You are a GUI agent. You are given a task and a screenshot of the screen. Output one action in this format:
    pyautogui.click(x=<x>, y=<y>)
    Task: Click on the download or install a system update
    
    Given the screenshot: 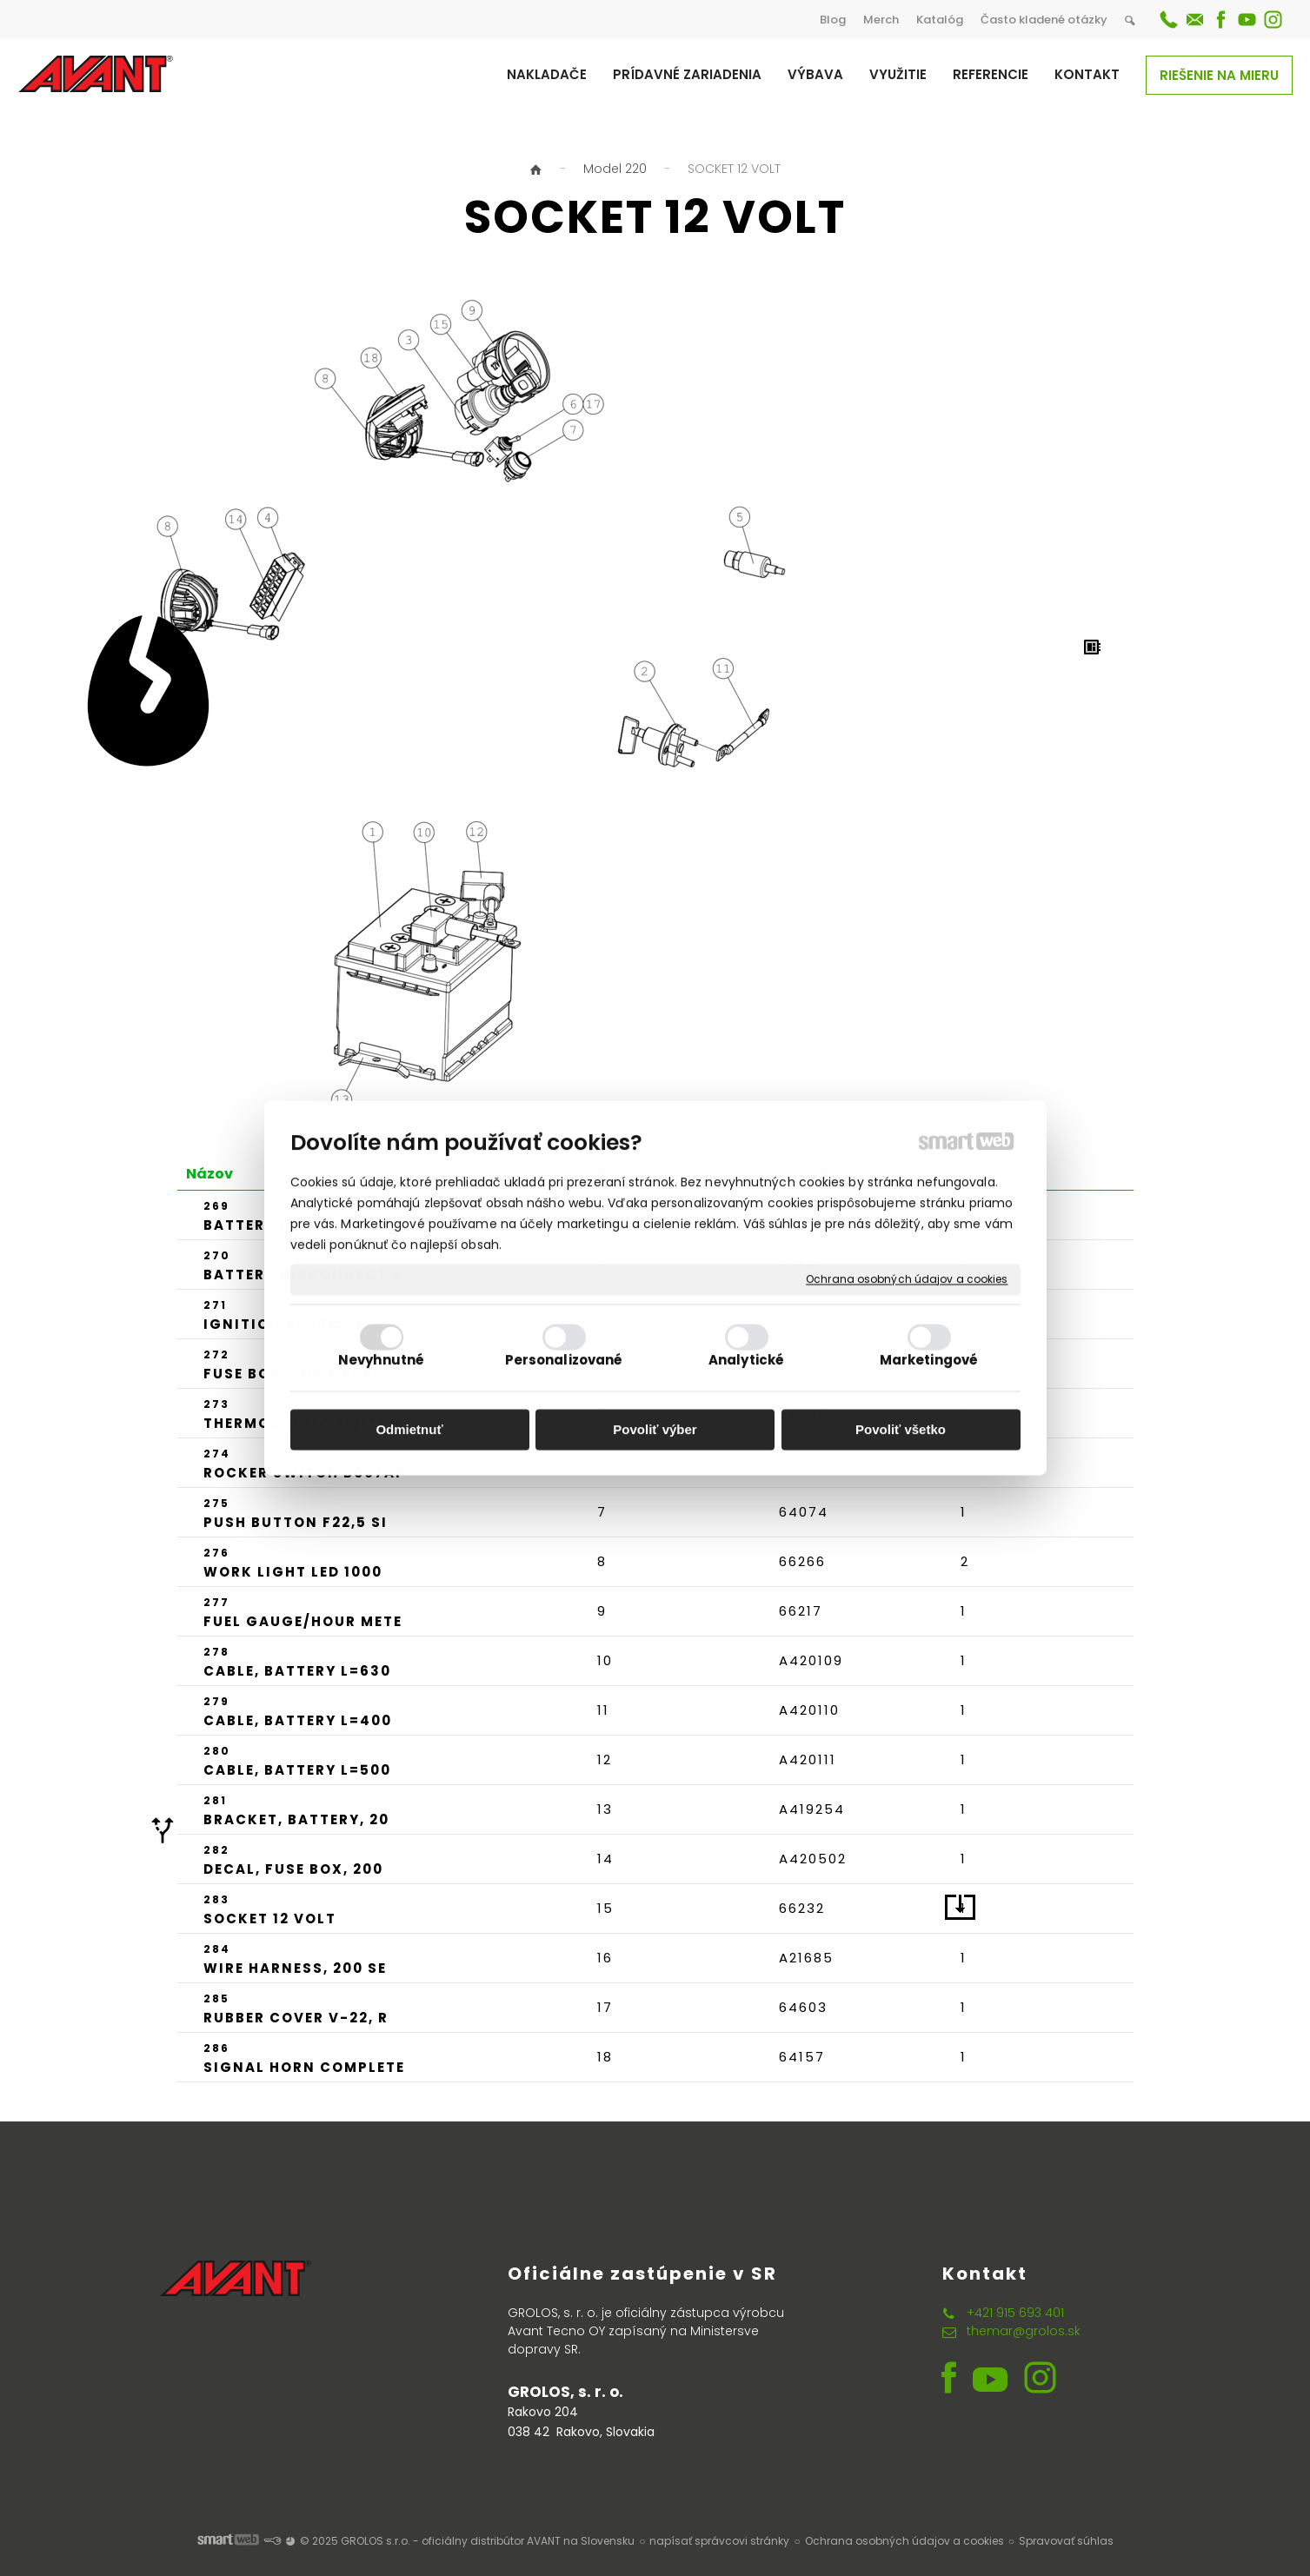 What is the action you would take?
    pyautogui.click(x=960, y=1907)
    